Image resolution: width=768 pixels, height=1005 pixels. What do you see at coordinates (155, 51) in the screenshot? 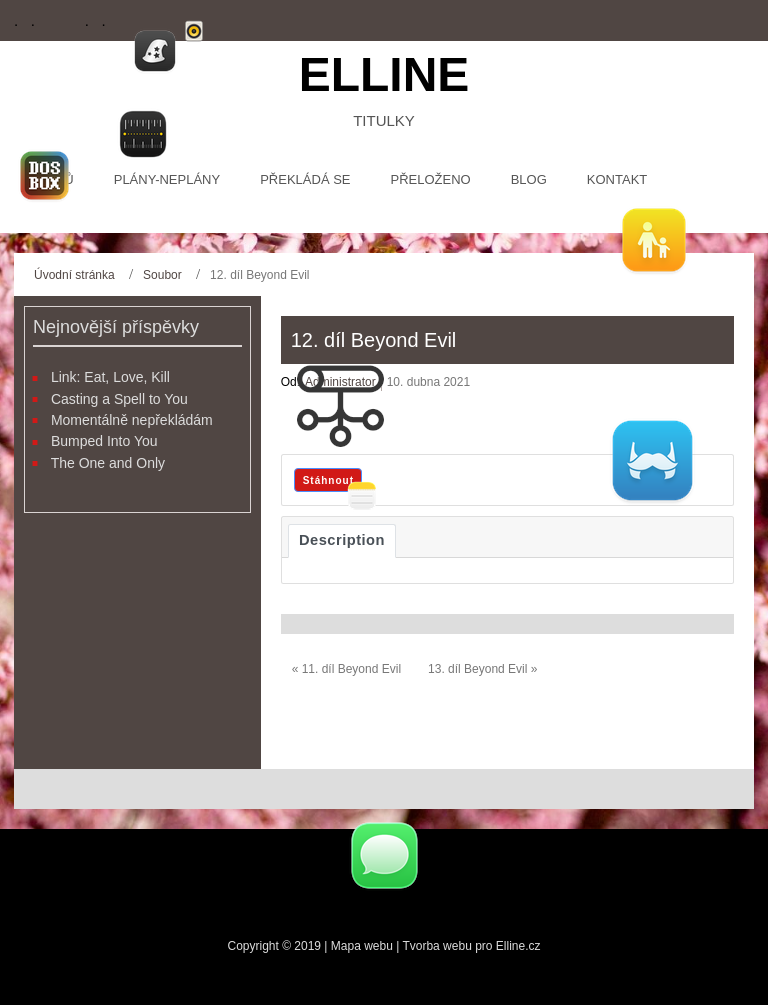
I see `open ImageMagick display application` at bounding box center [155, 51].